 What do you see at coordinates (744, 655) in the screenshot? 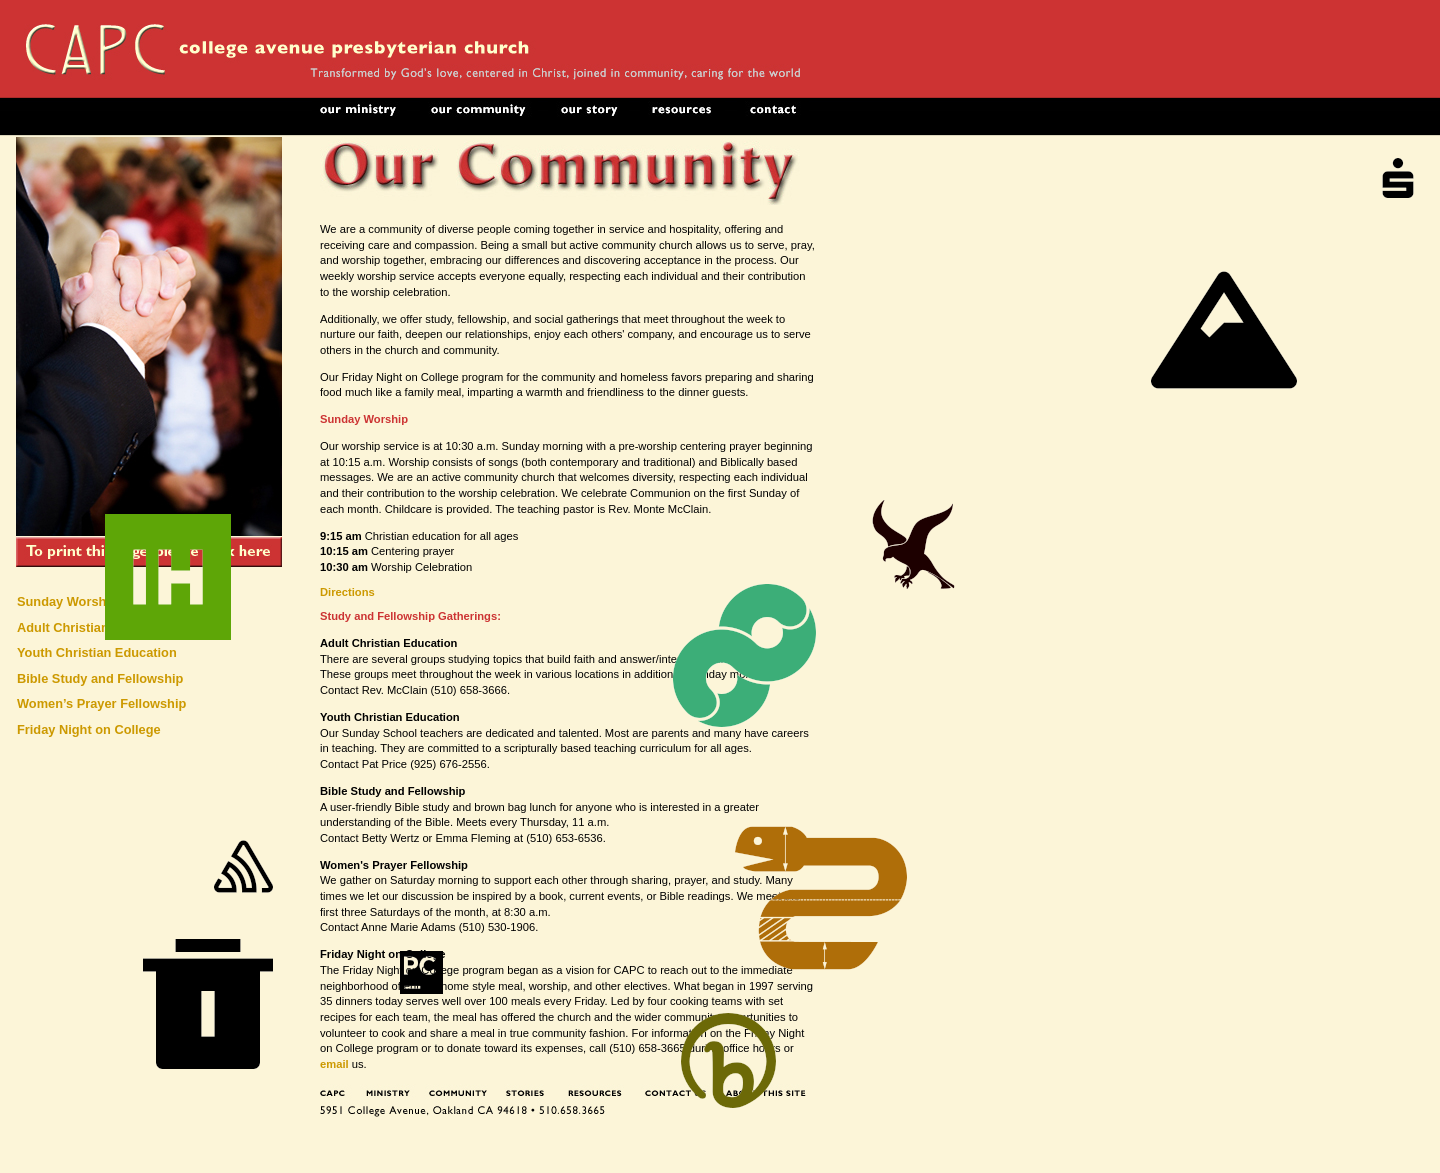
I see `Google Campaign Manager 360 logo` at bounding box center [744, 655].